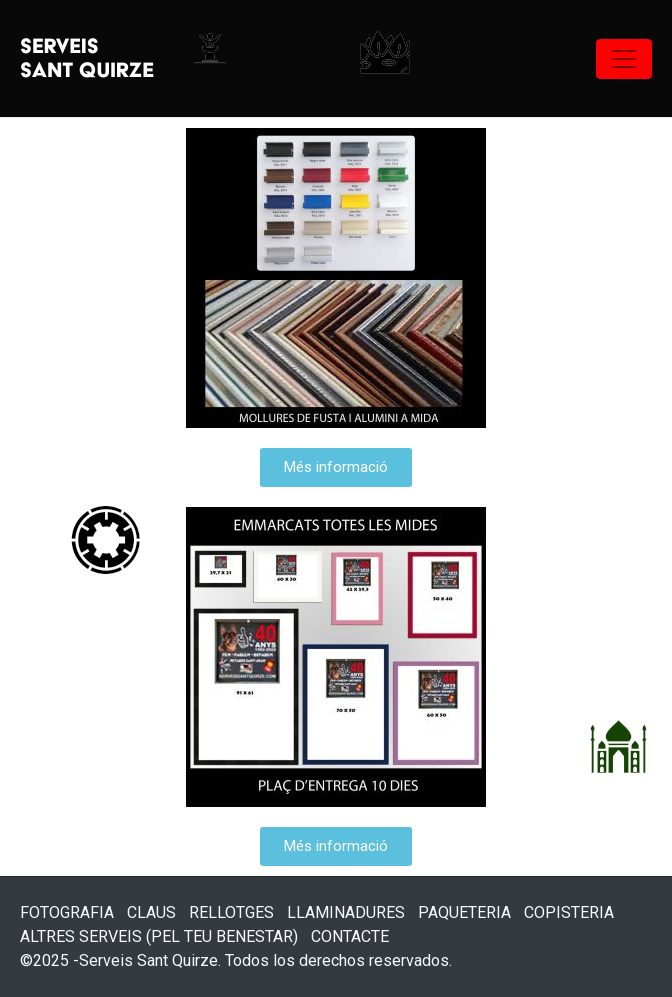  What do you see at coordinates (106, 540) in the screenshot?
I see `access security settings` at bounding box center [106, 540].